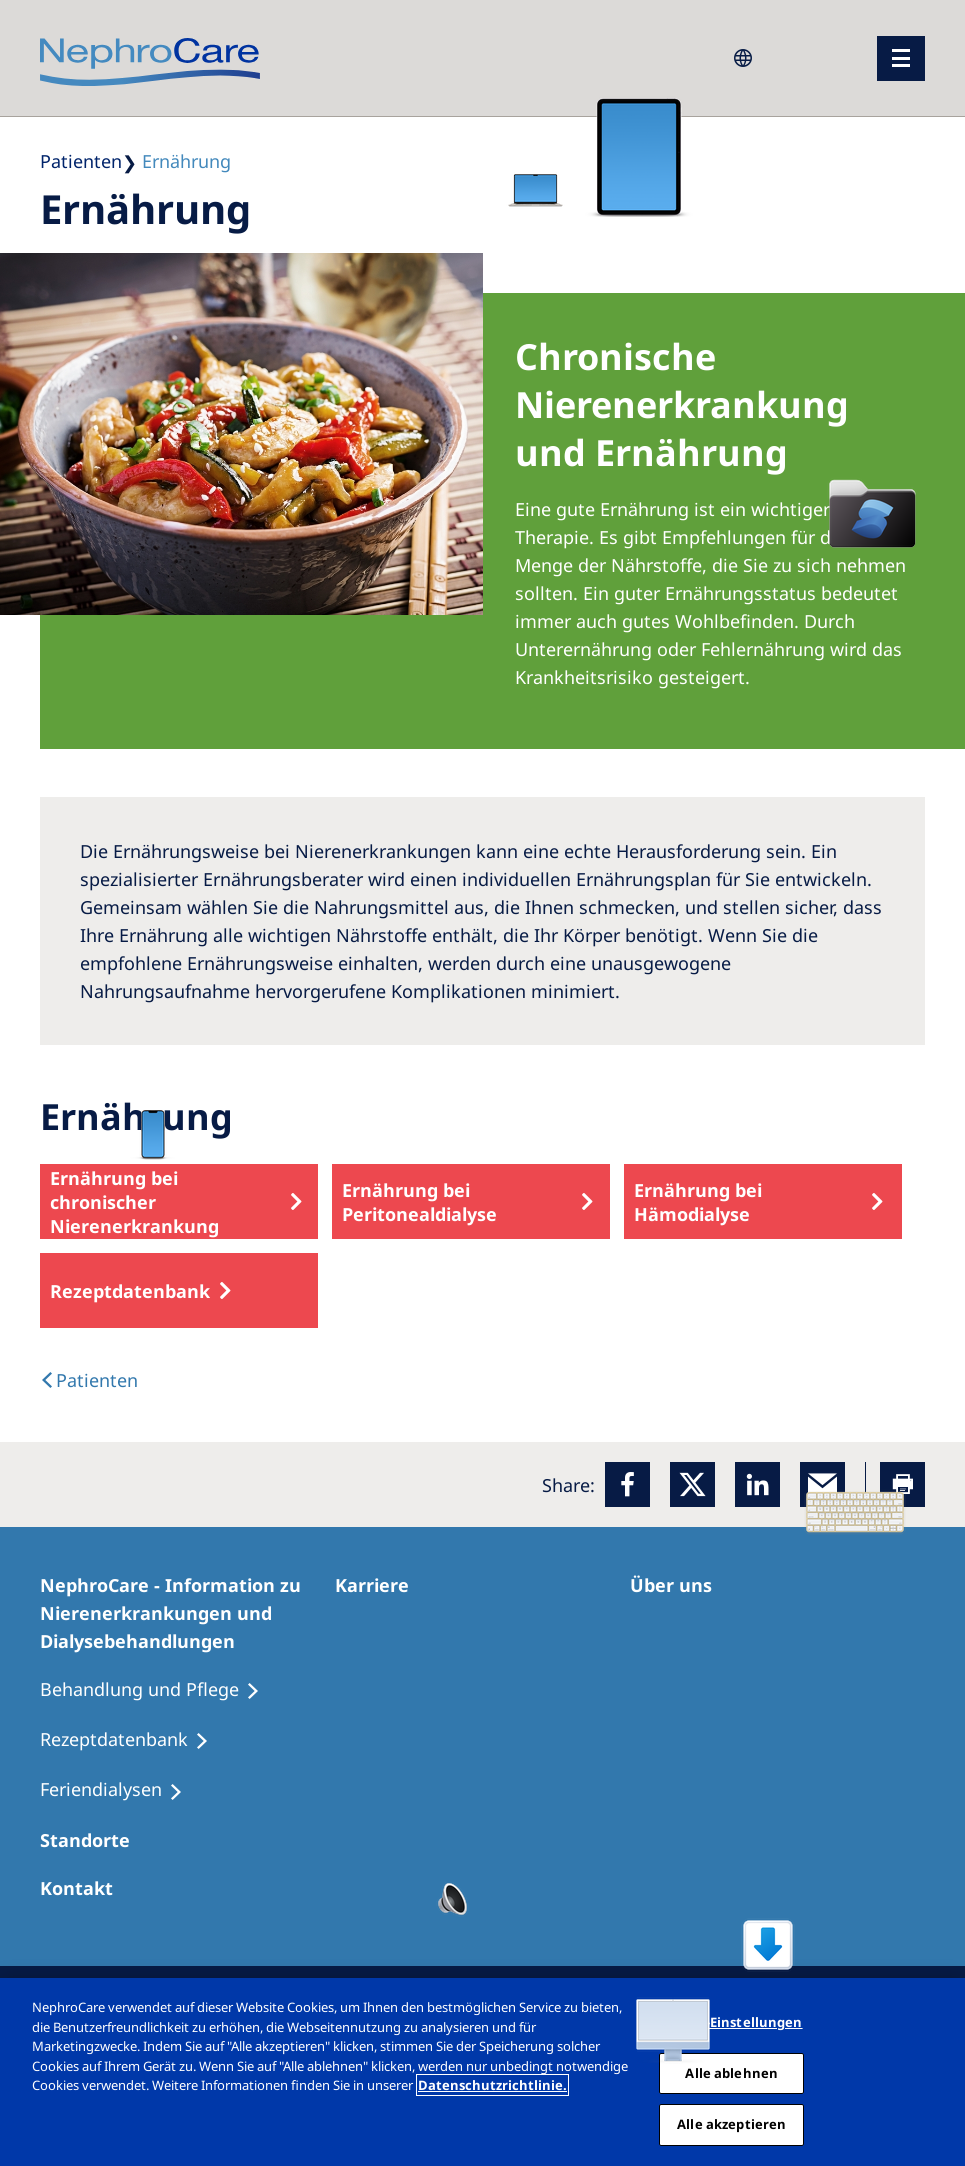 This screenshot has height=2166, width=965. Describe the element at coordinates (452, 1899) in the screenshot. I see `adjust speaker or audio output settings` at that location.